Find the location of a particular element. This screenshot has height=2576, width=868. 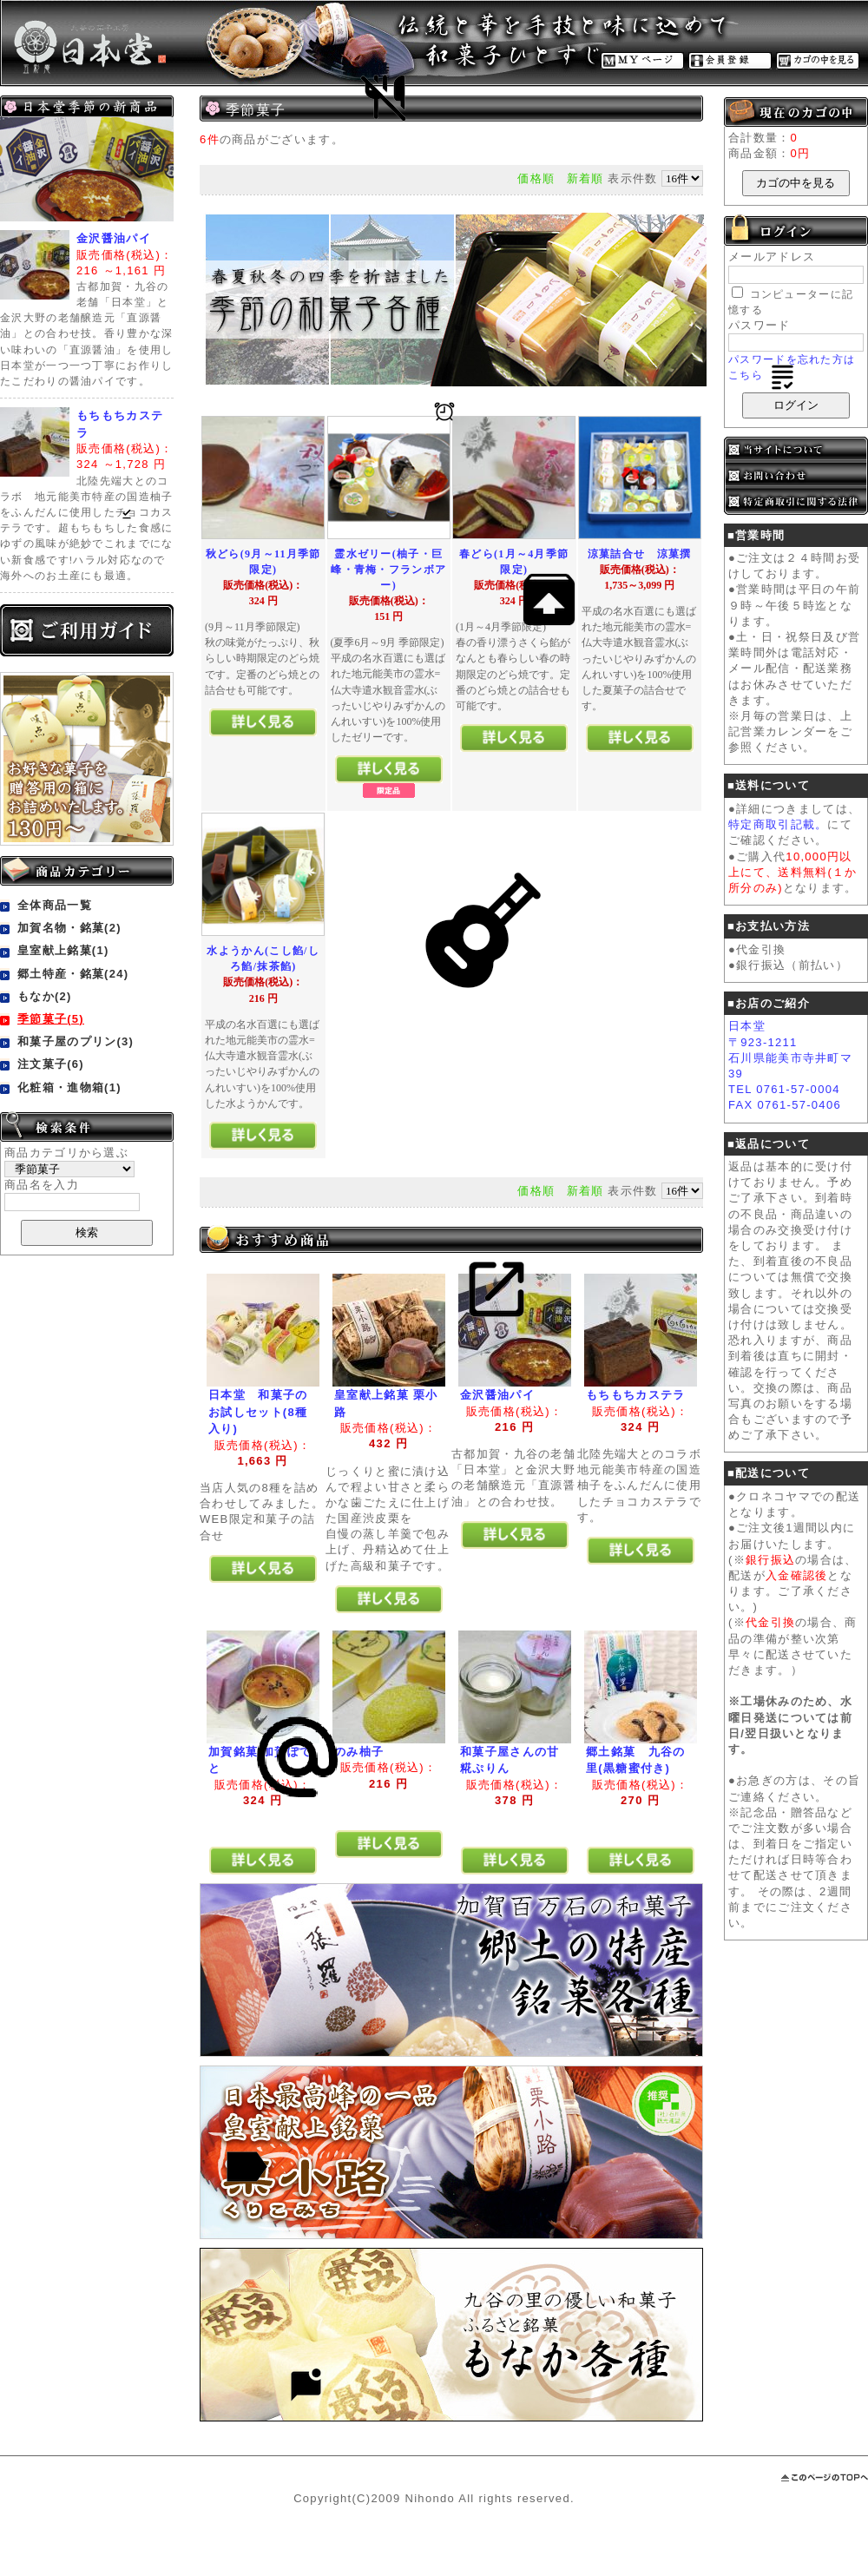

indicates unread messages in chat is located at coordinates (306, 2386).